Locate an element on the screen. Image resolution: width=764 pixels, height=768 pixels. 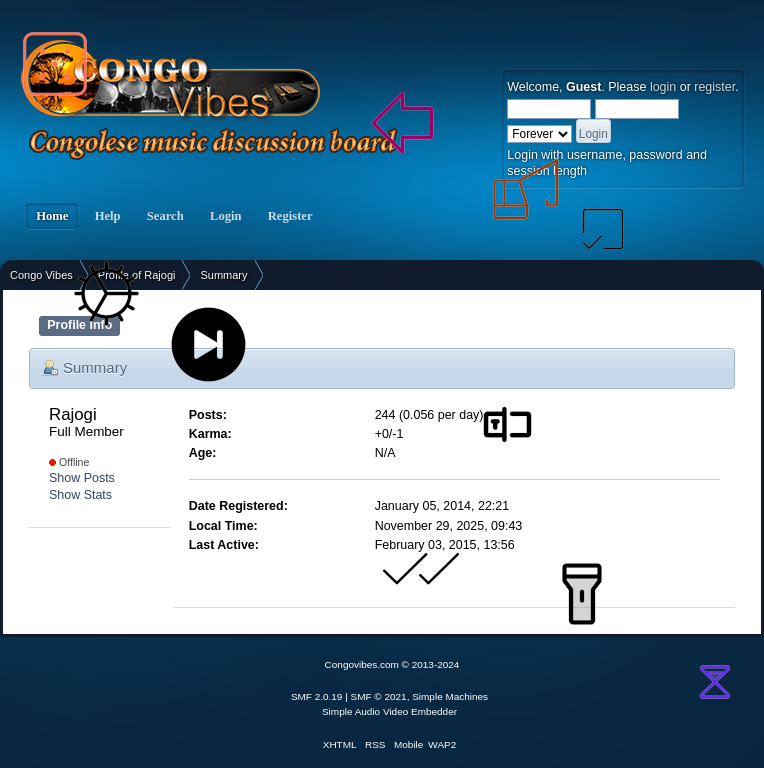
go back to the previous screen is located at coordinates (405, 123).